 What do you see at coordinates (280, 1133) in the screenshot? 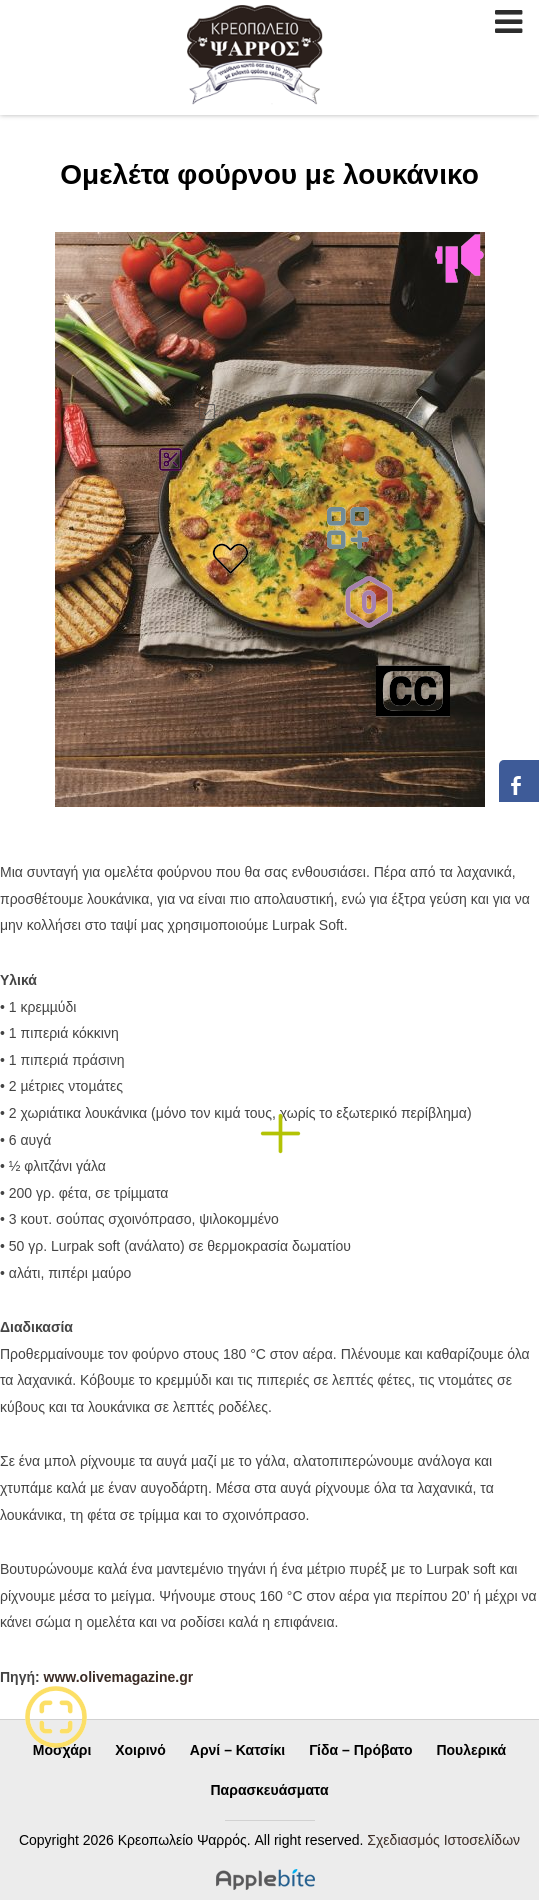
I see `add a new item` at bounding box center [280, 1133].